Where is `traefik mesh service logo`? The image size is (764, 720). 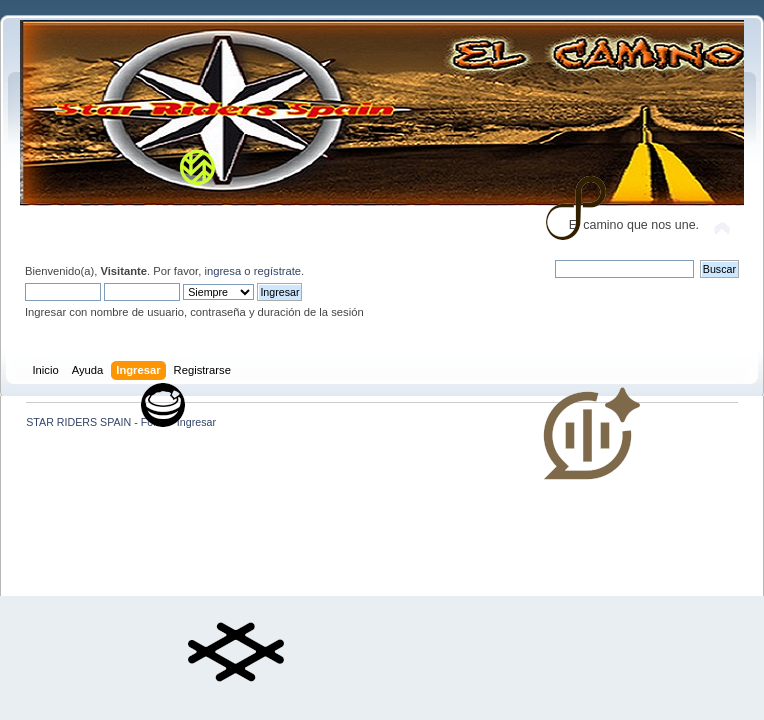 traefik mesh service logo is located at coordinates (236, 652).